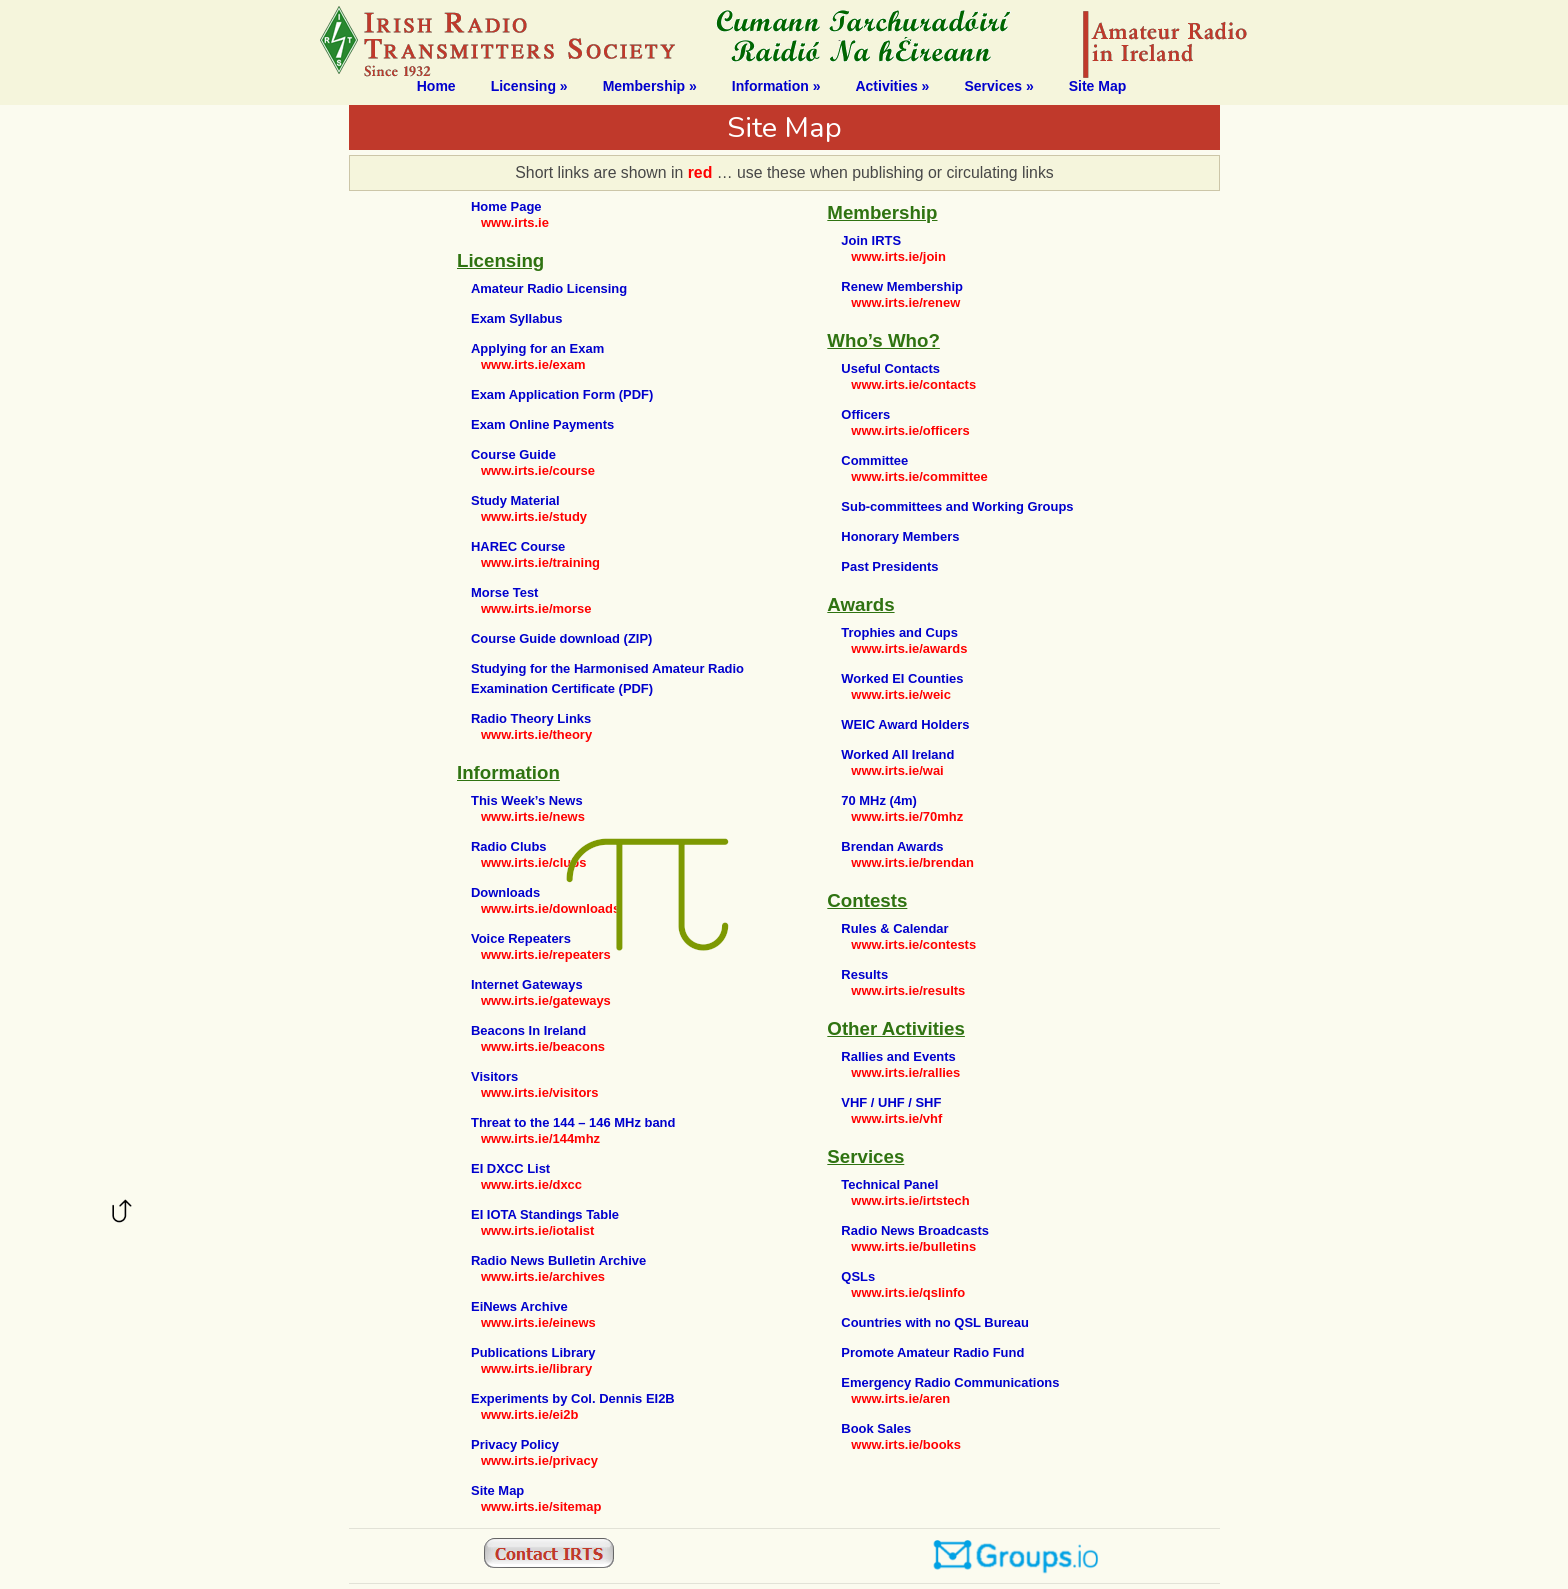 The image size is (1568, 1589). Describe the element at coordinates (650, 891) in the screenshot. I see `access mathematical or scientific calculator functions` at that location.